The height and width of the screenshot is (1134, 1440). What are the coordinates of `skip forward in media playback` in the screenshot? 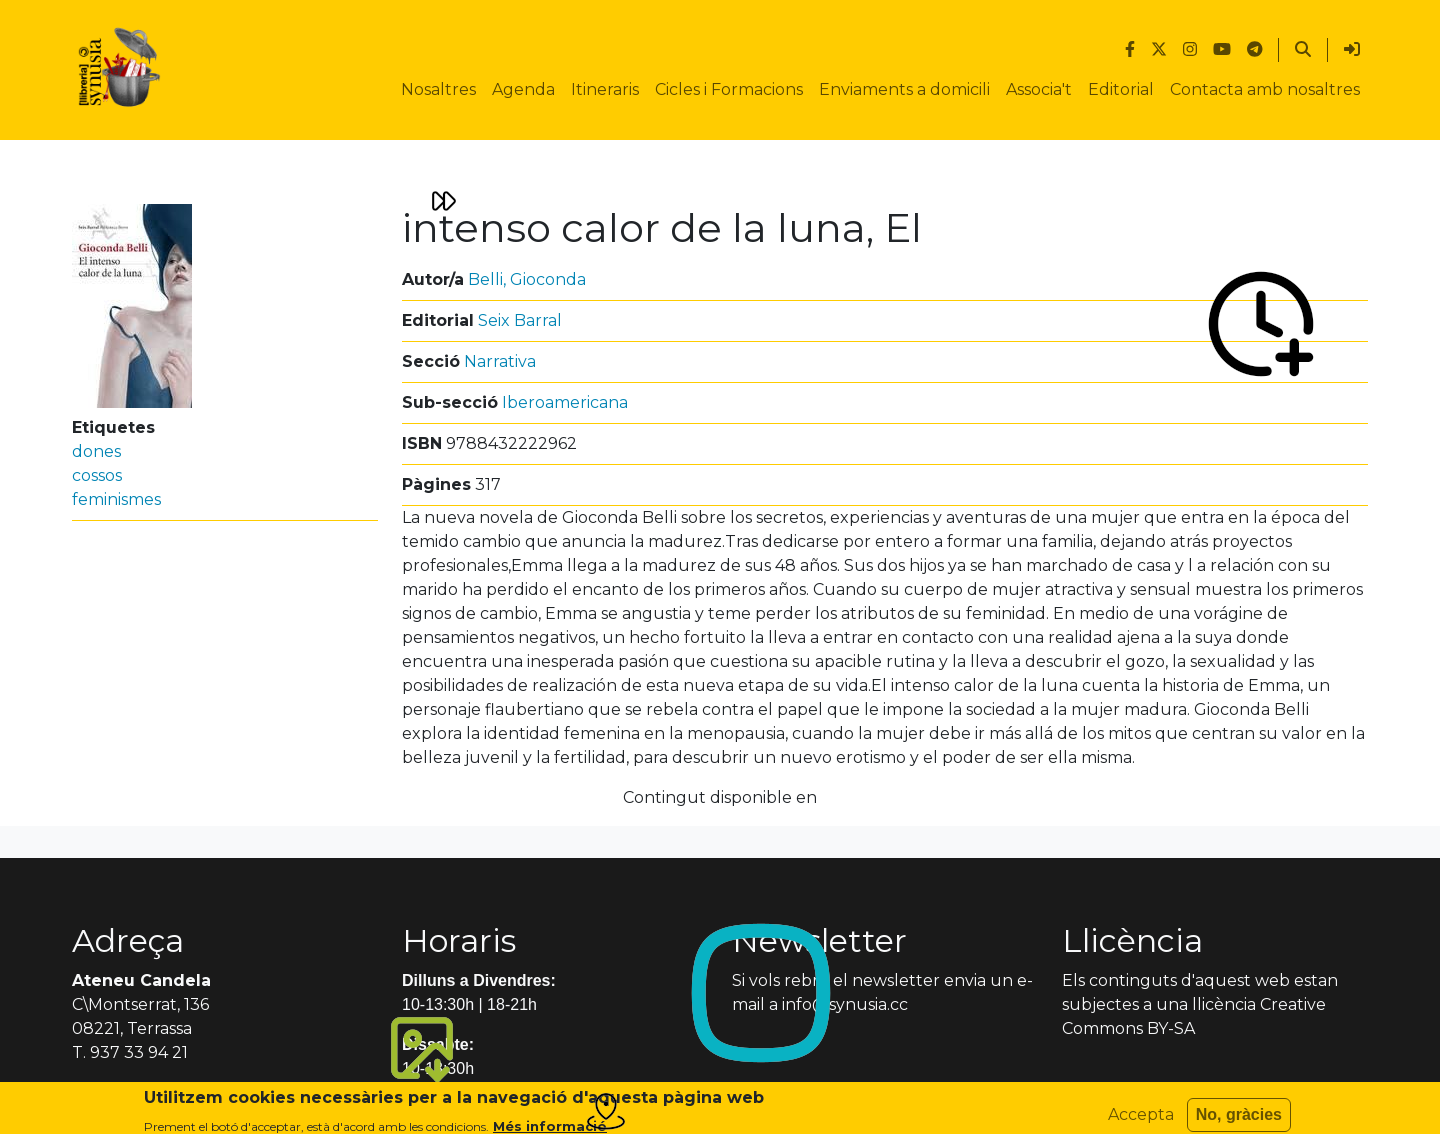 It's located at (444, 201).